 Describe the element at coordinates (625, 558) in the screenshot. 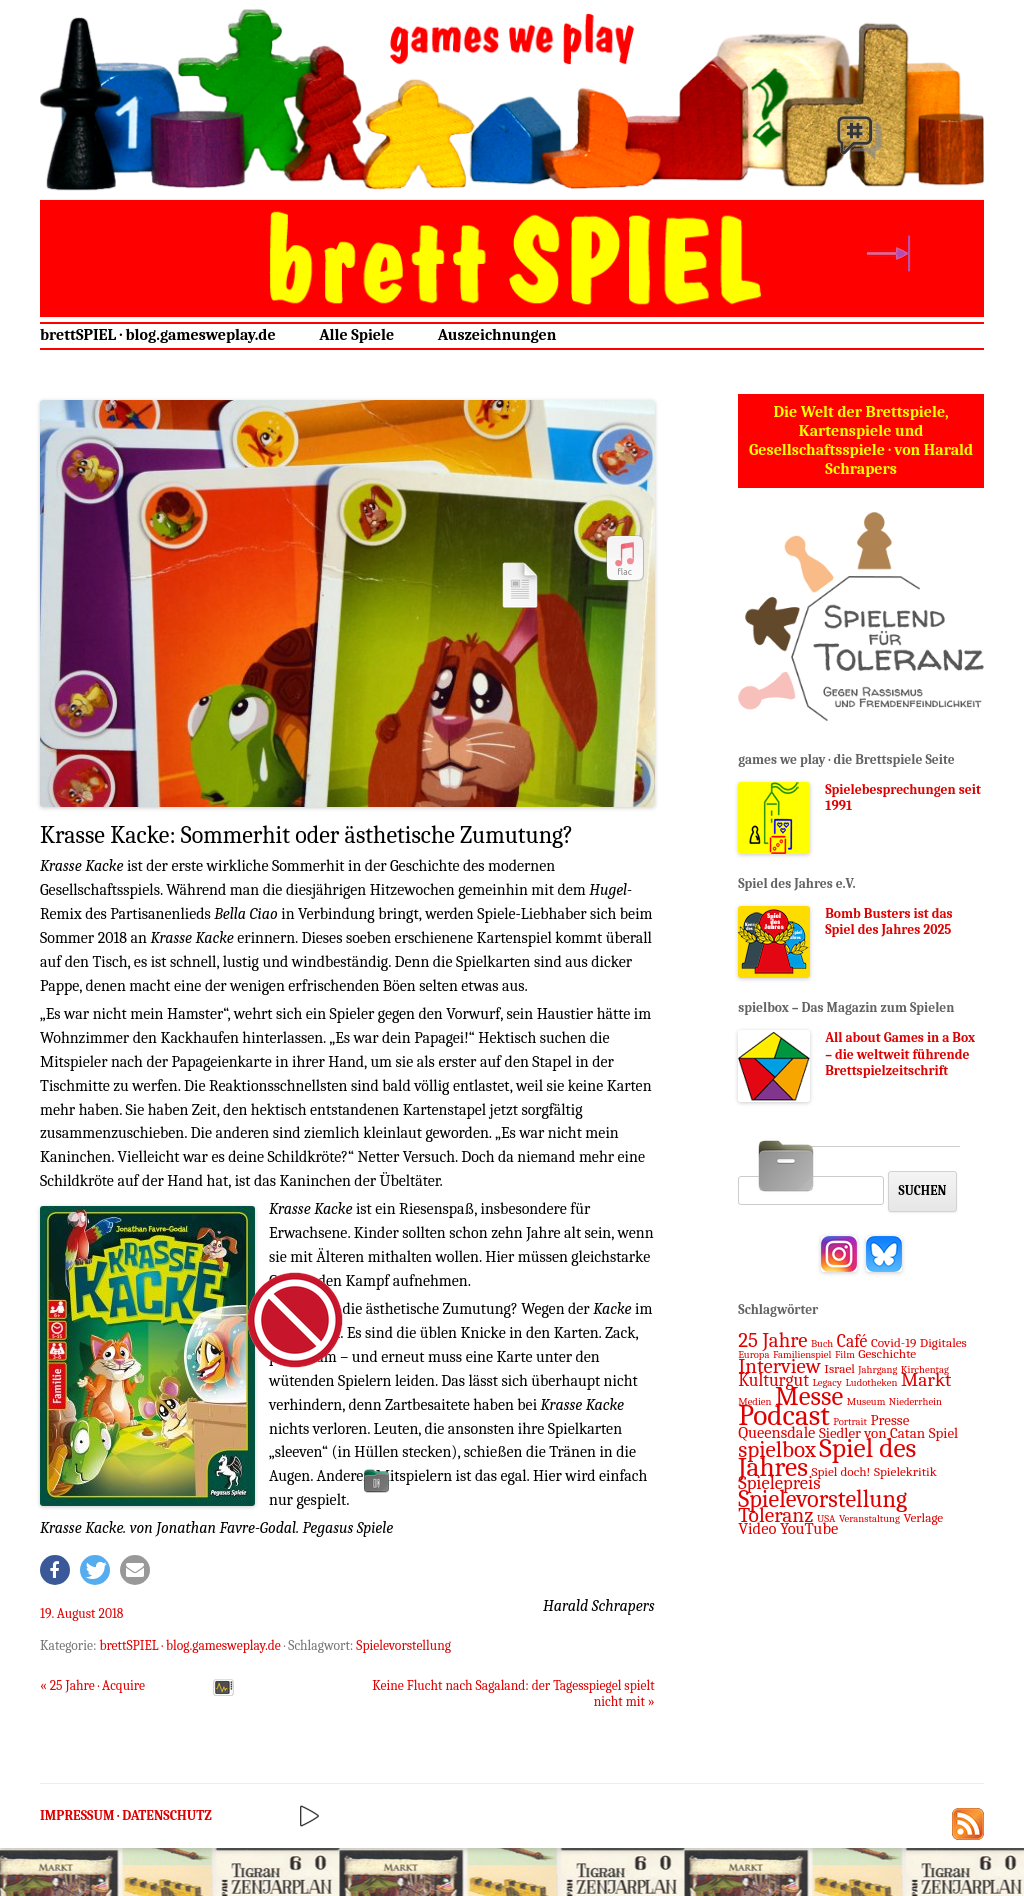

I see `flac audio file in ogg container format` at that location.